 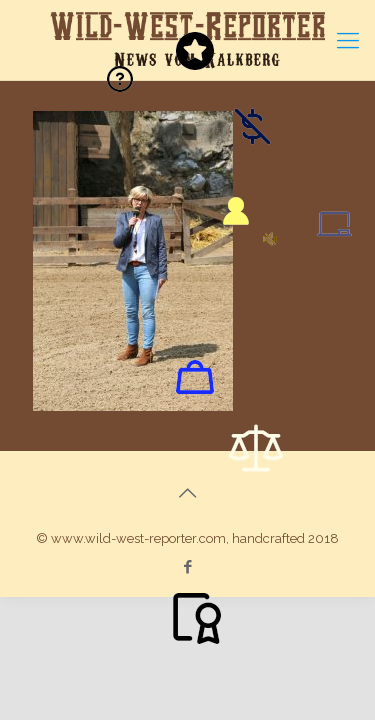 What do you see at coordinates (195, 379) in the screenshot?
I see `access your shopping bag` at bounding box center [195, 379].